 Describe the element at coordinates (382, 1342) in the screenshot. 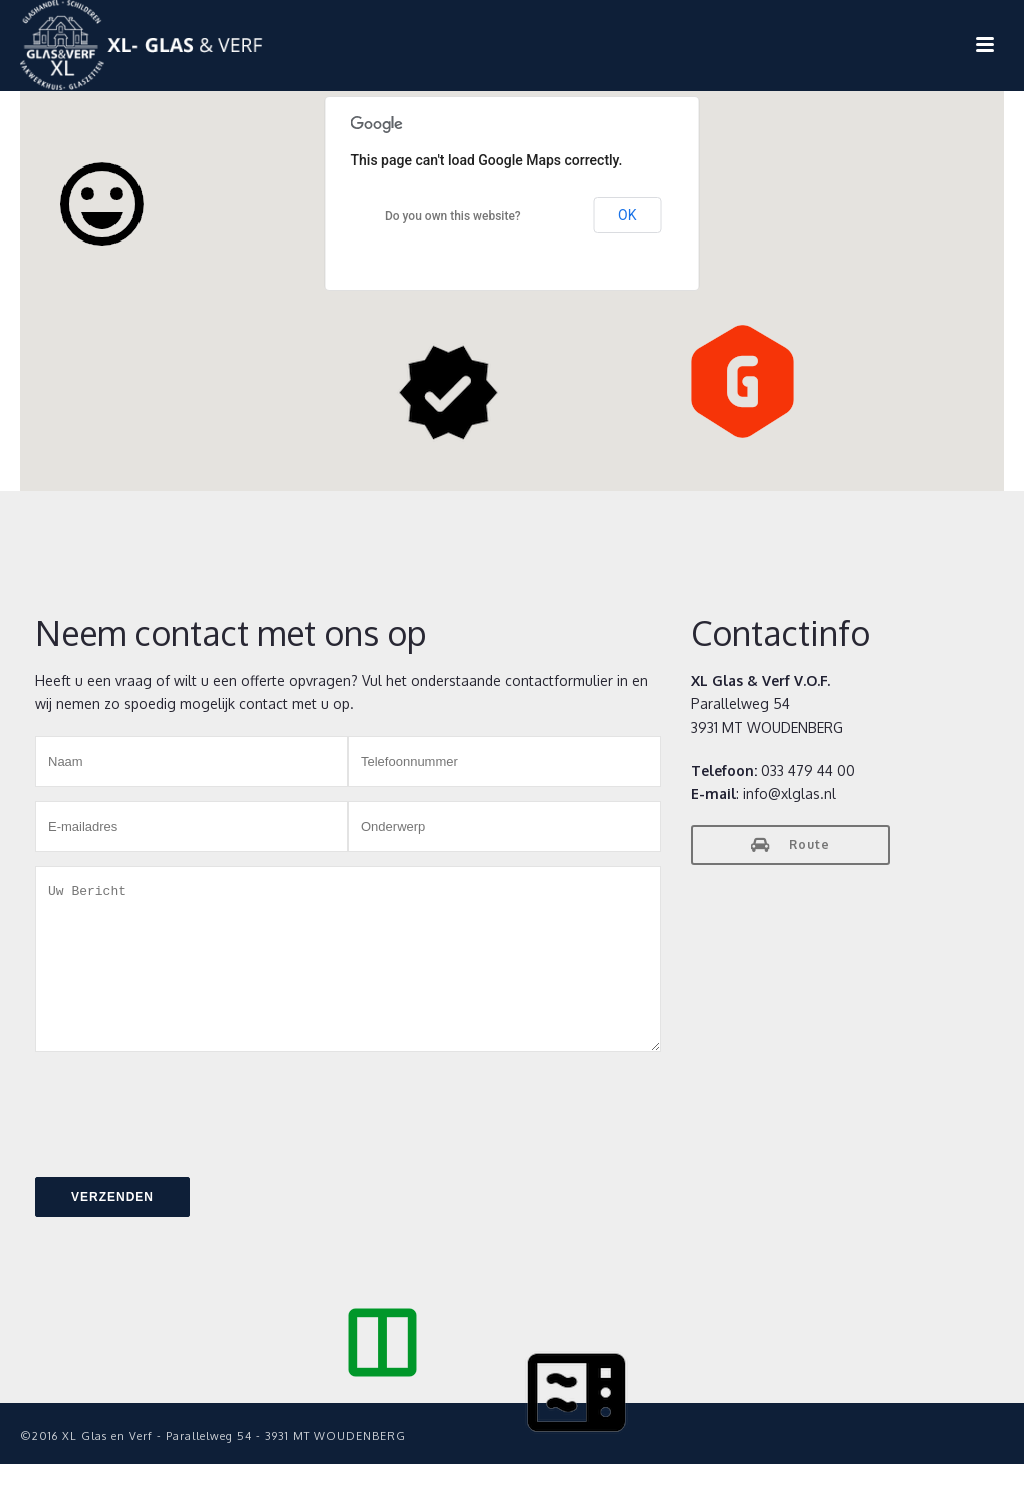

I see `split view horizontally` at that location.